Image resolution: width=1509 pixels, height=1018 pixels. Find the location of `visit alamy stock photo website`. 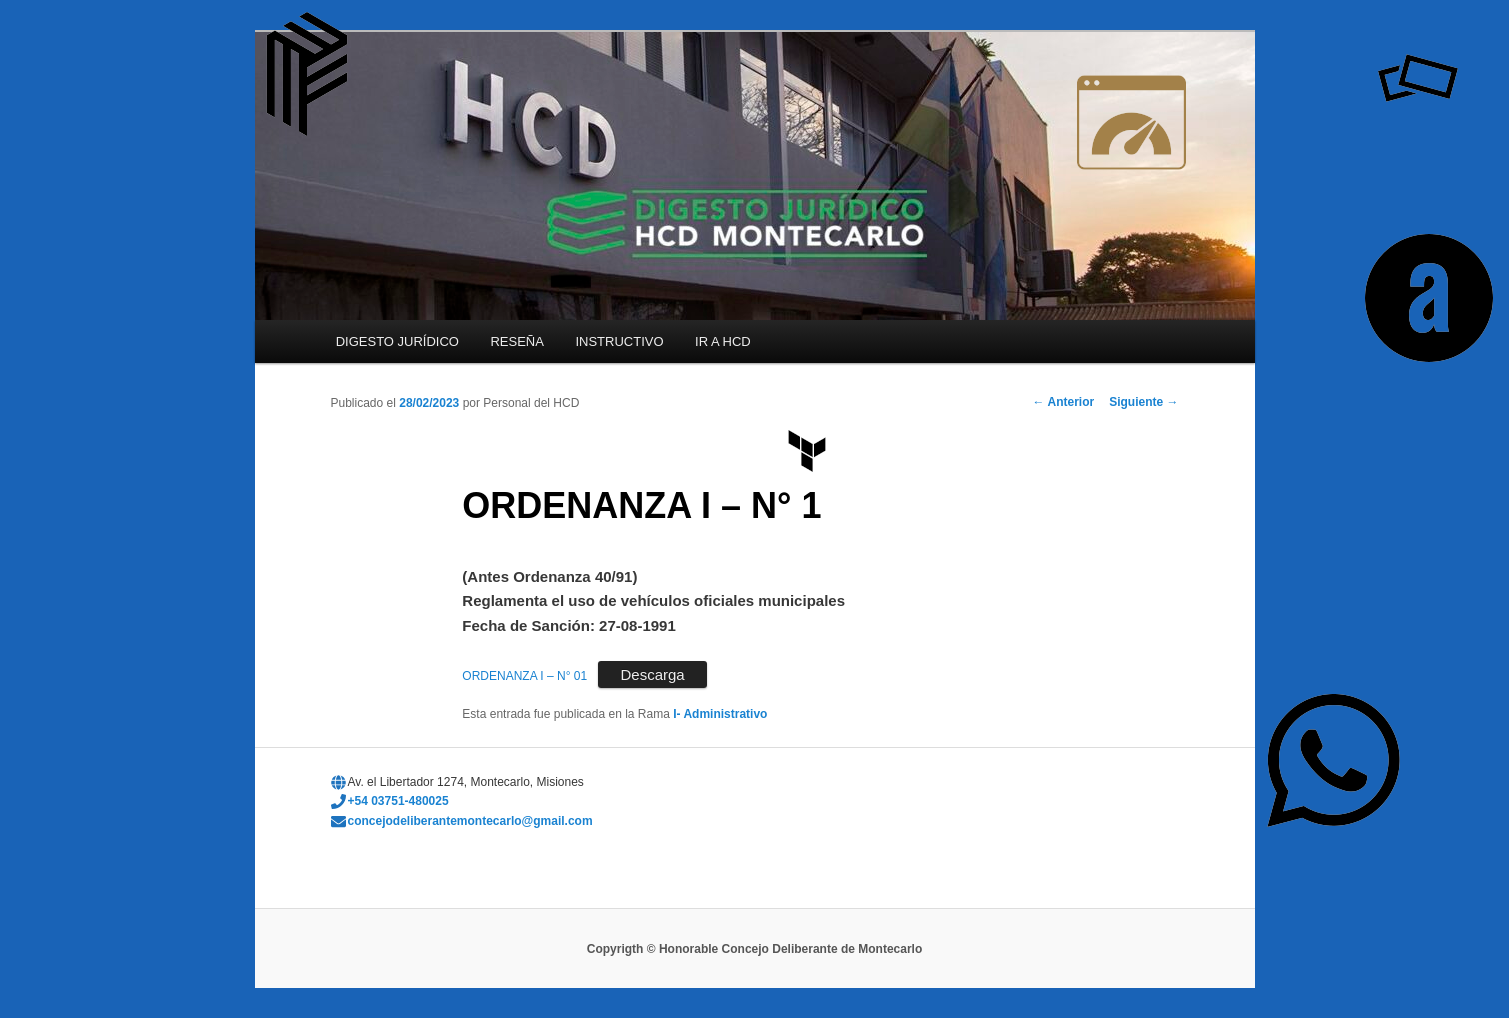

visit alamy stock photo website is located at coordinates (1429, 298).